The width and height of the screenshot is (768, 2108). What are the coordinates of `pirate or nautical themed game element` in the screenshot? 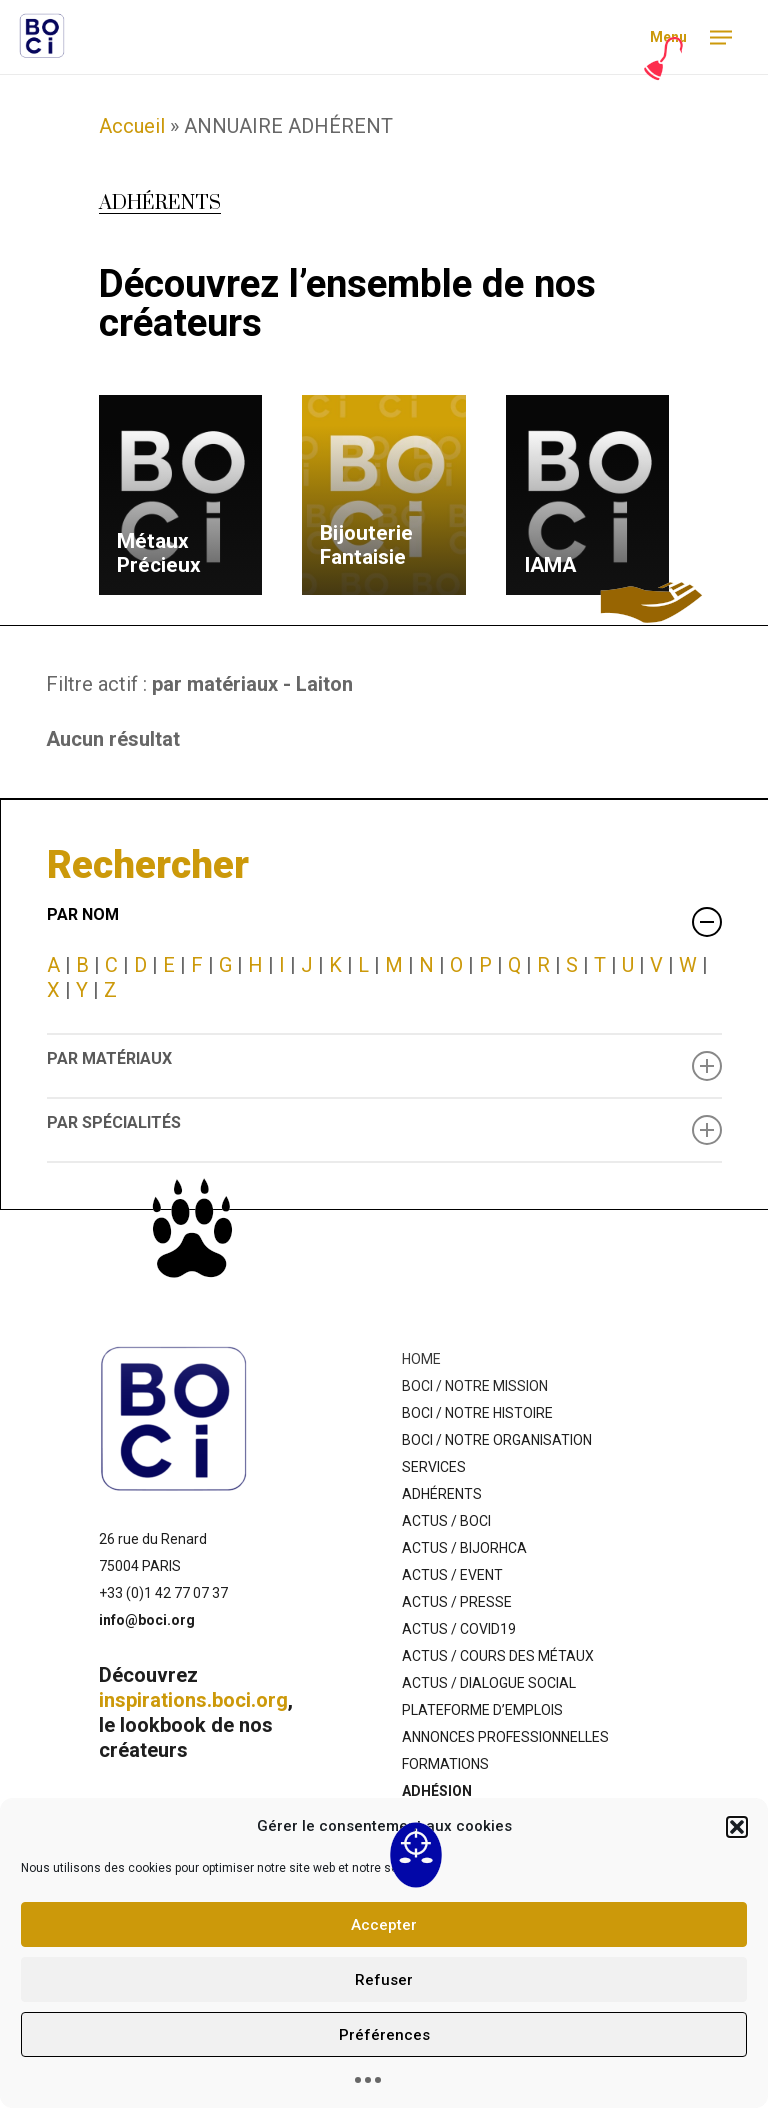 It's located at (663, 58).